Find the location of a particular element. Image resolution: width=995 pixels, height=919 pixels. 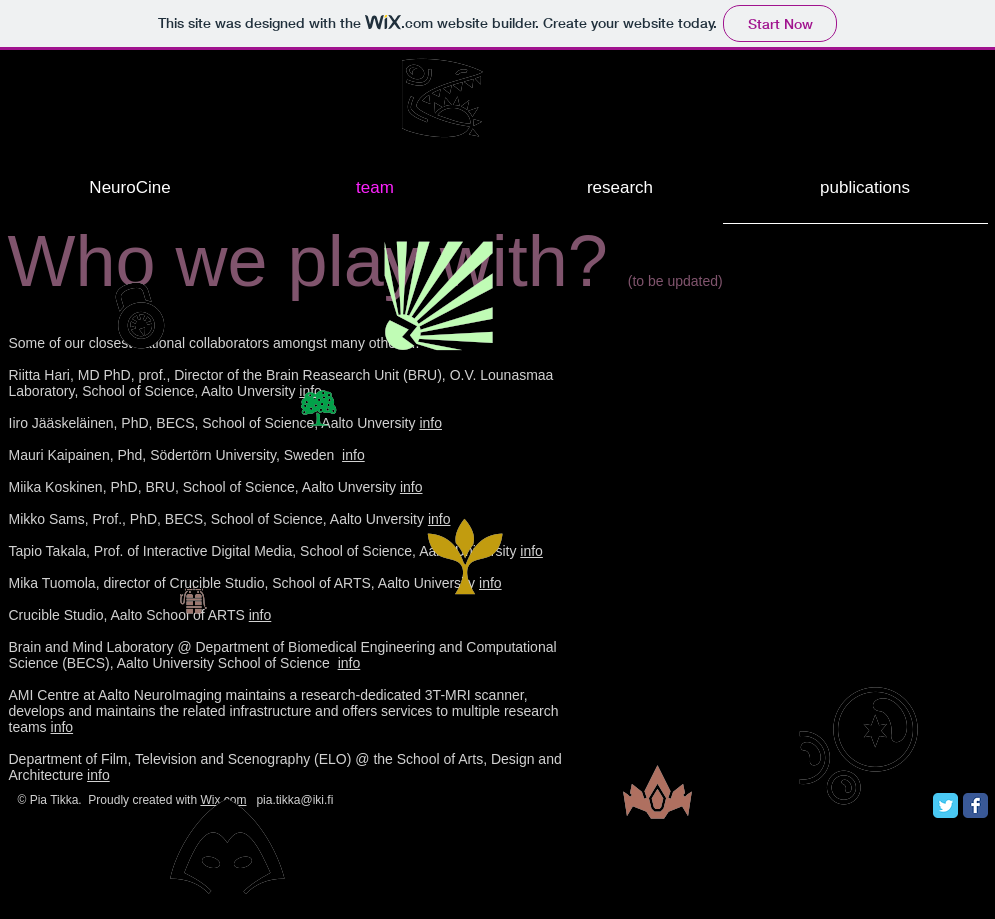

dragon ball collectible items in a game interface is located at coordinates (858, 746).